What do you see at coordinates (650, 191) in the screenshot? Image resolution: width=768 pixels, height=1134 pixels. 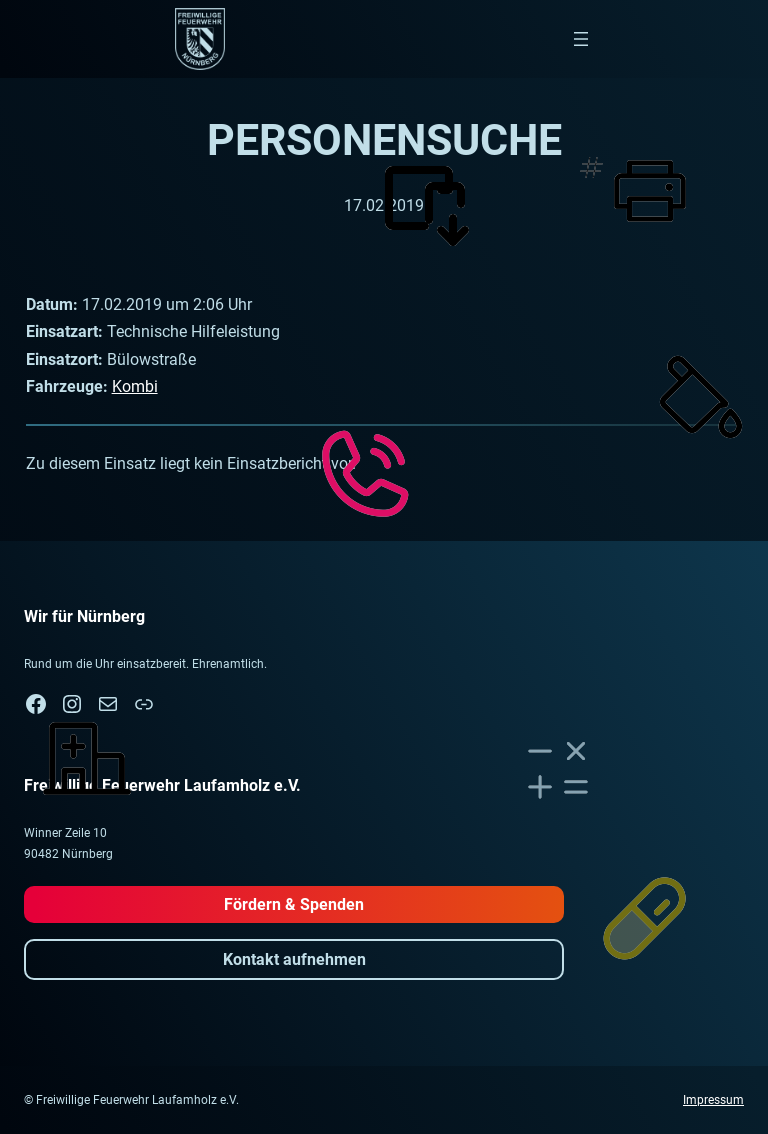 I see `print the current document` at bounding box center [650, 191].